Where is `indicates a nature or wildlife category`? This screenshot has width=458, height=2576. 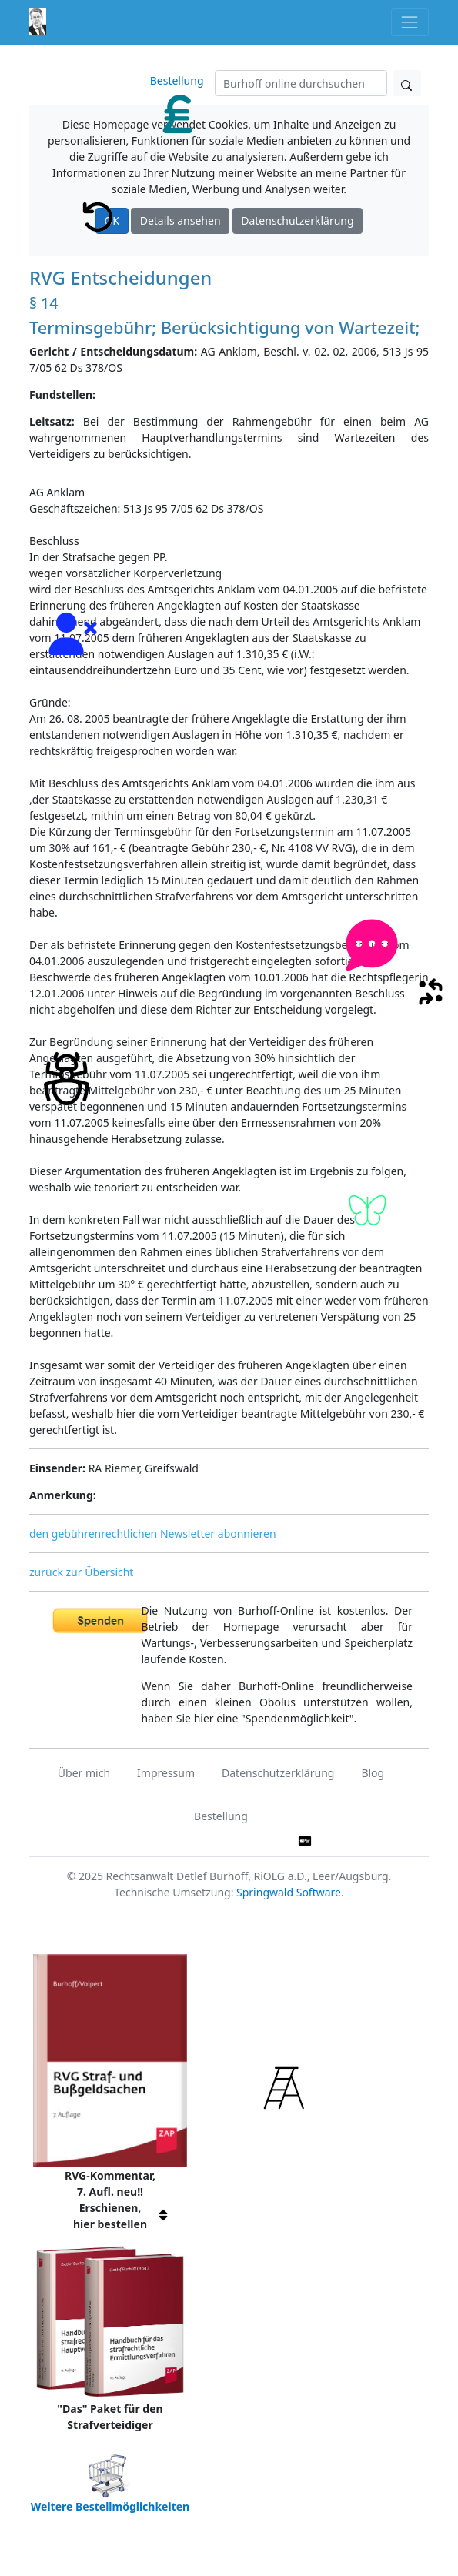 indicates a nature or wildlife category is located at coordinates (367, 1209).